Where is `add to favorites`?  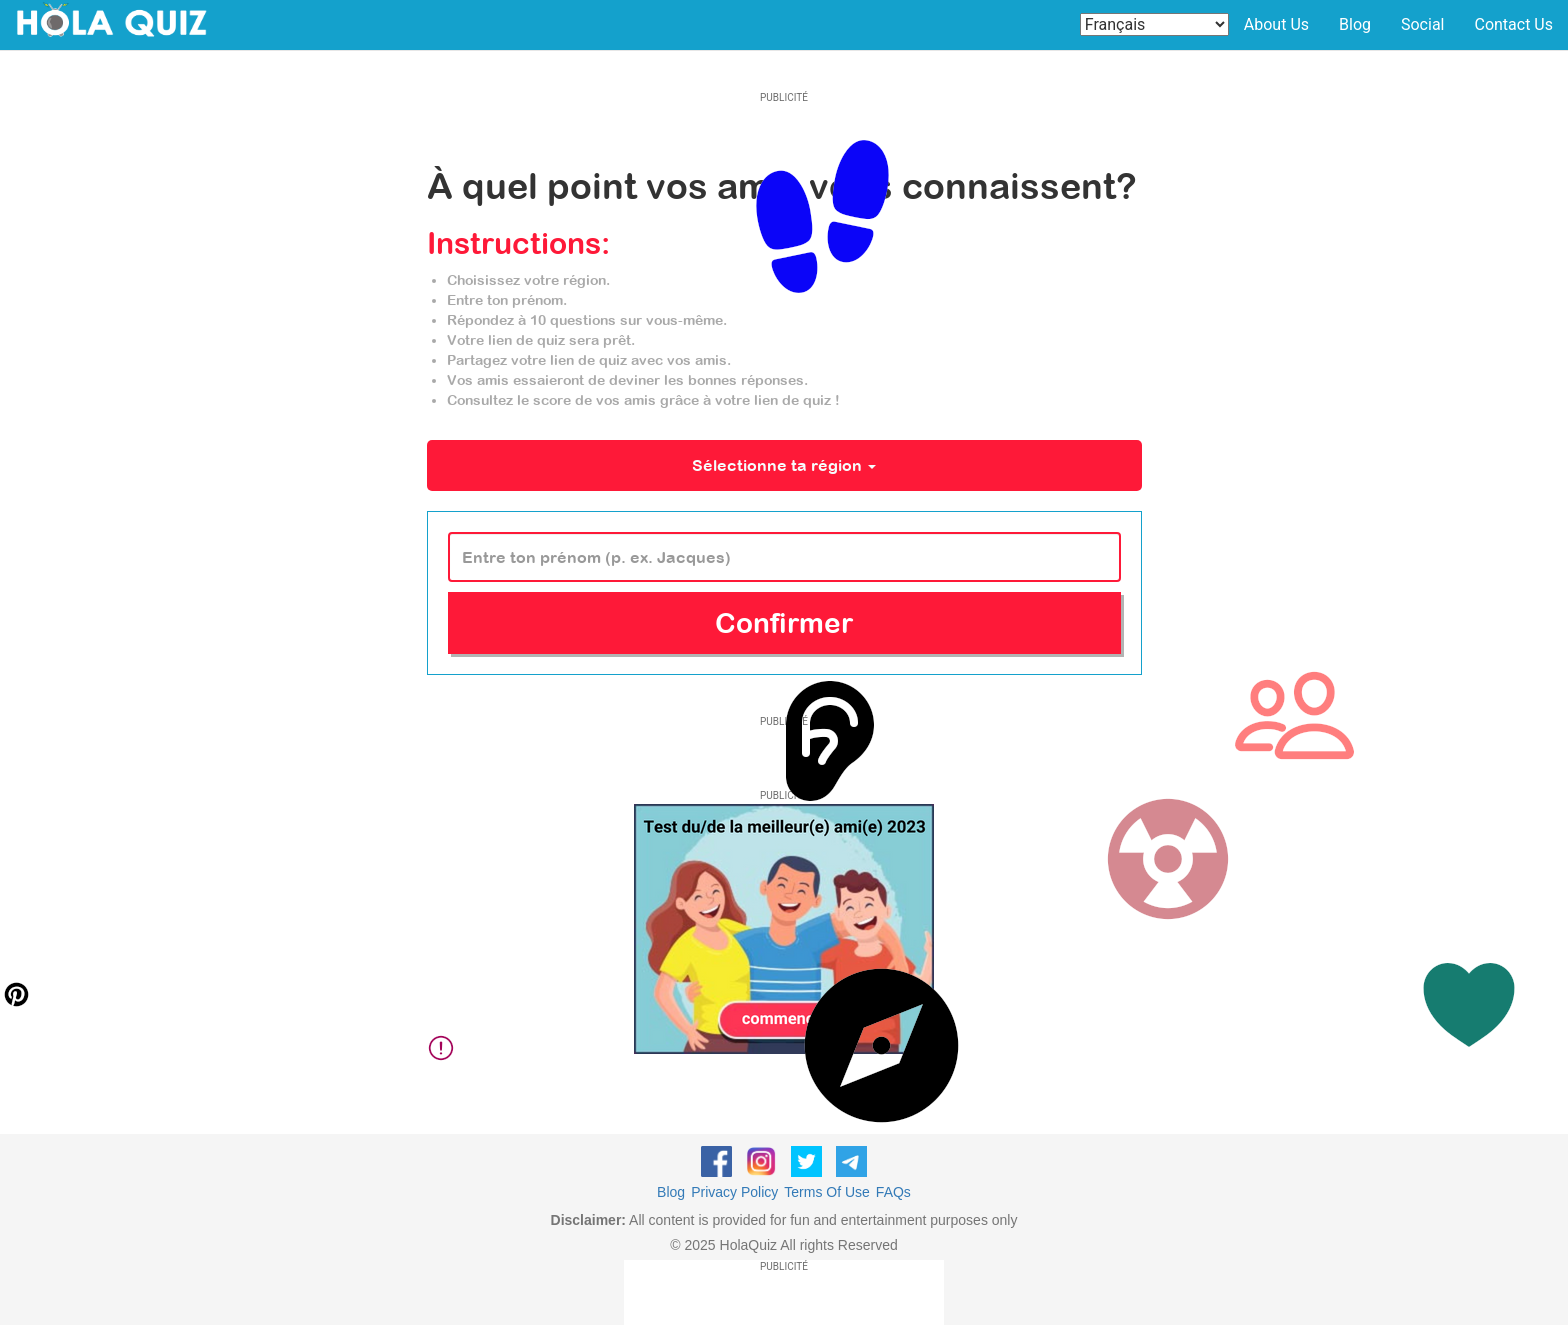 add to favorites is located at coordinates (1469, 1005).